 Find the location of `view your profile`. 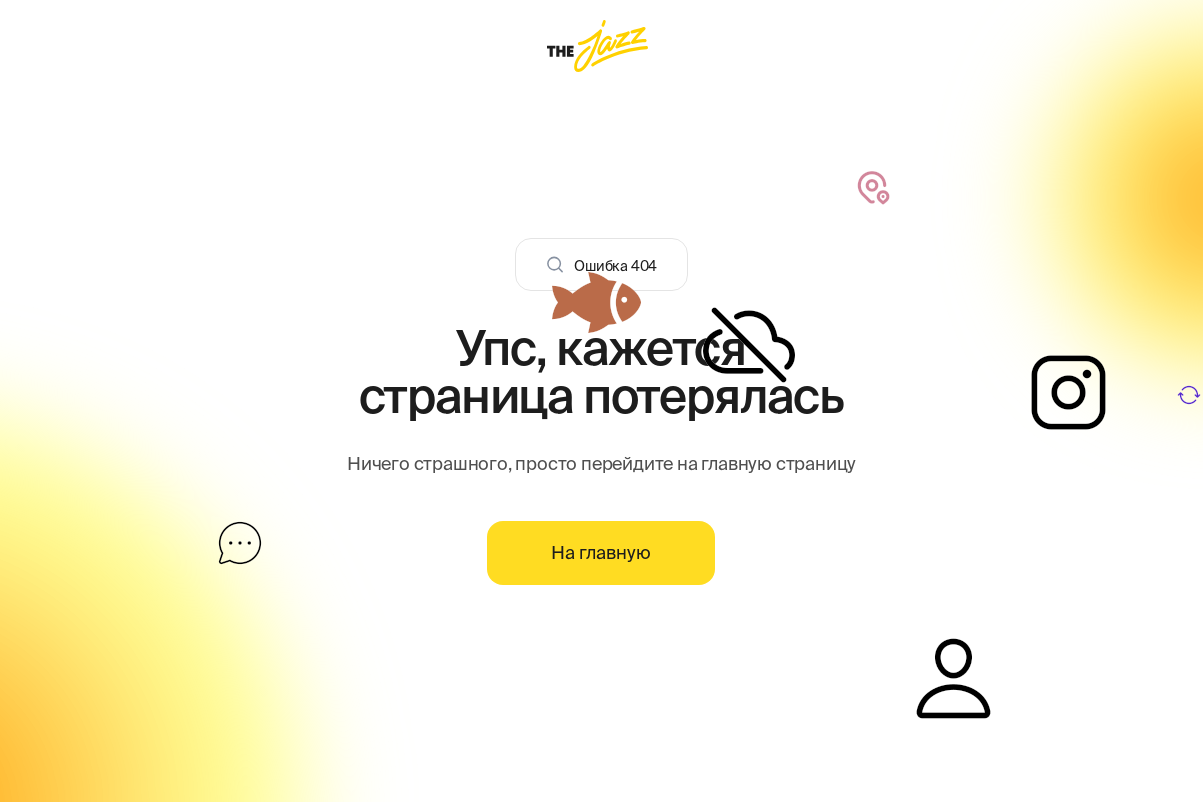

view your profile is located at coordinates (953, 678).